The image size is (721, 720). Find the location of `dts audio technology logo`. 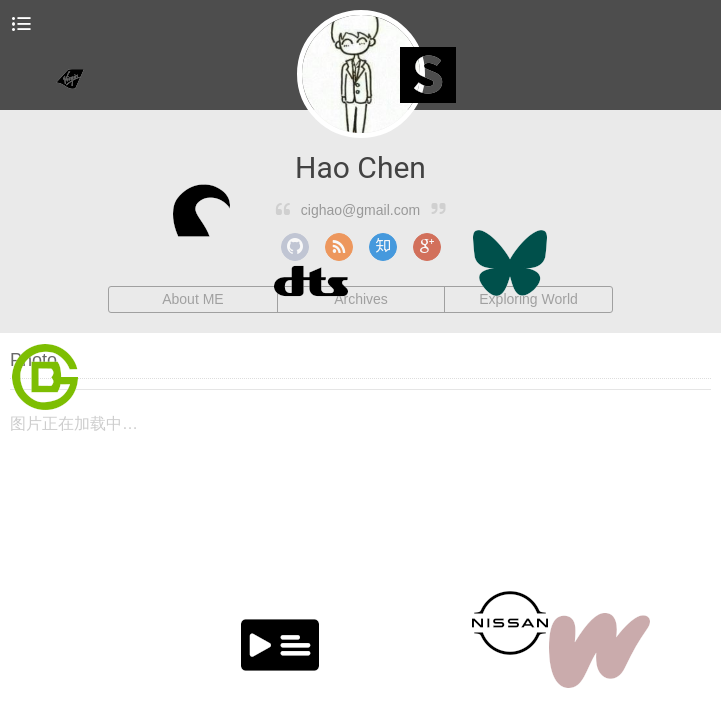

dts audio technology logo is located at coordinates (311, 281).